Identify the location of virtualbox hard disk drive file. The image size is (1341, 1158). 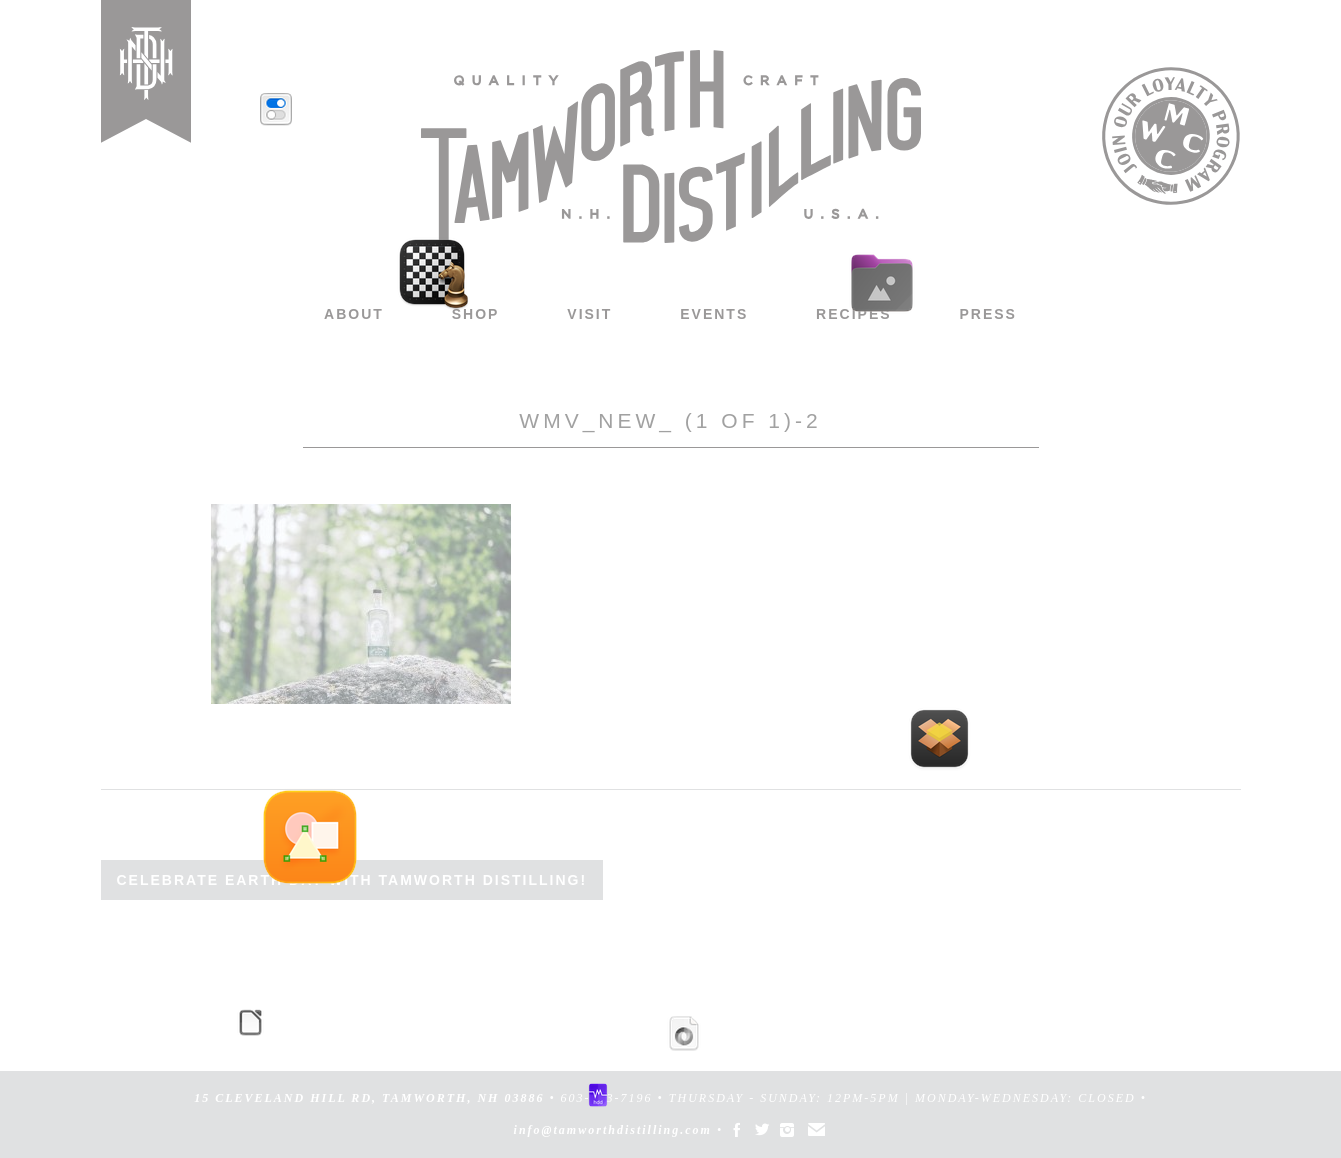
(598, 1095).